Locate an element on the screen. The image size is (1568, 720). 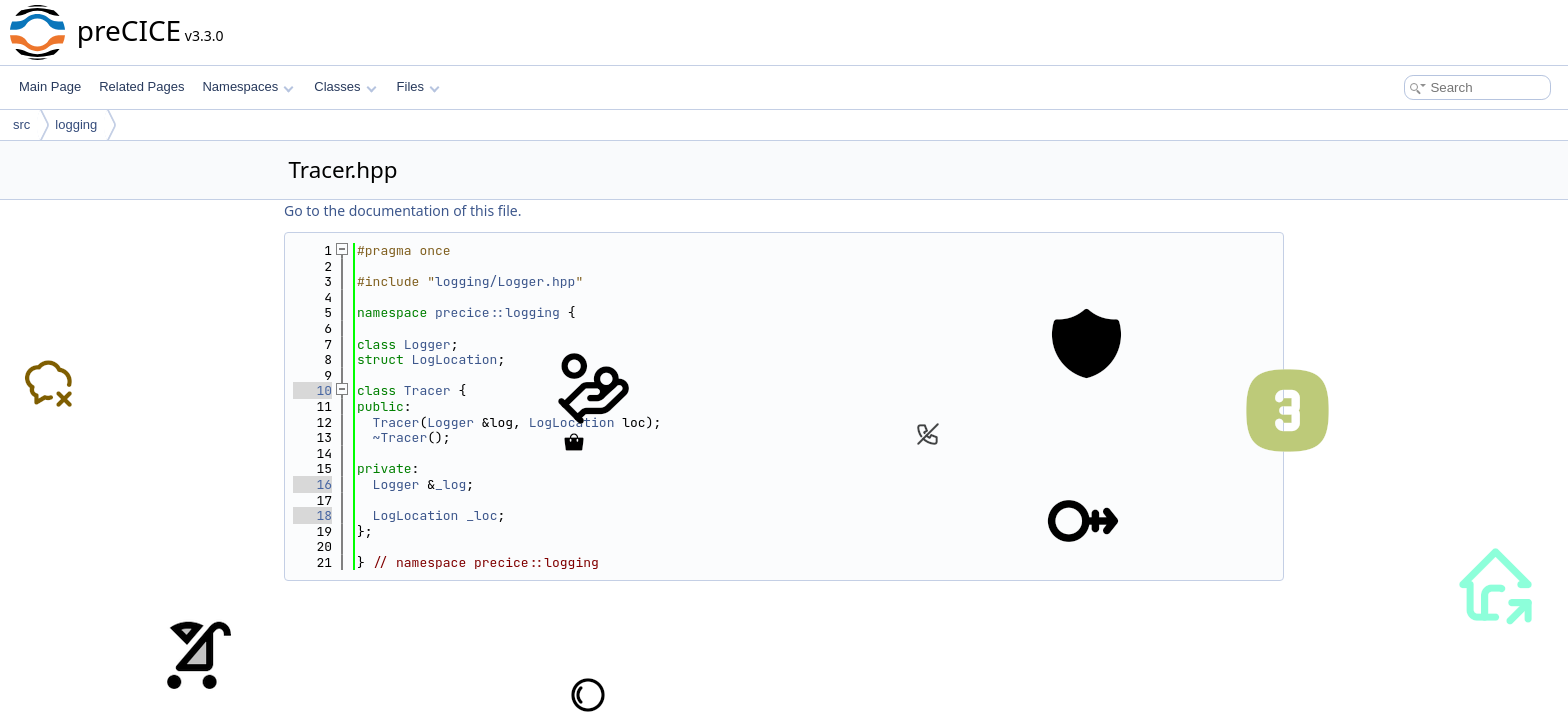
indicates male gender with external attraction symbol is located at coordinates (1082, 521).